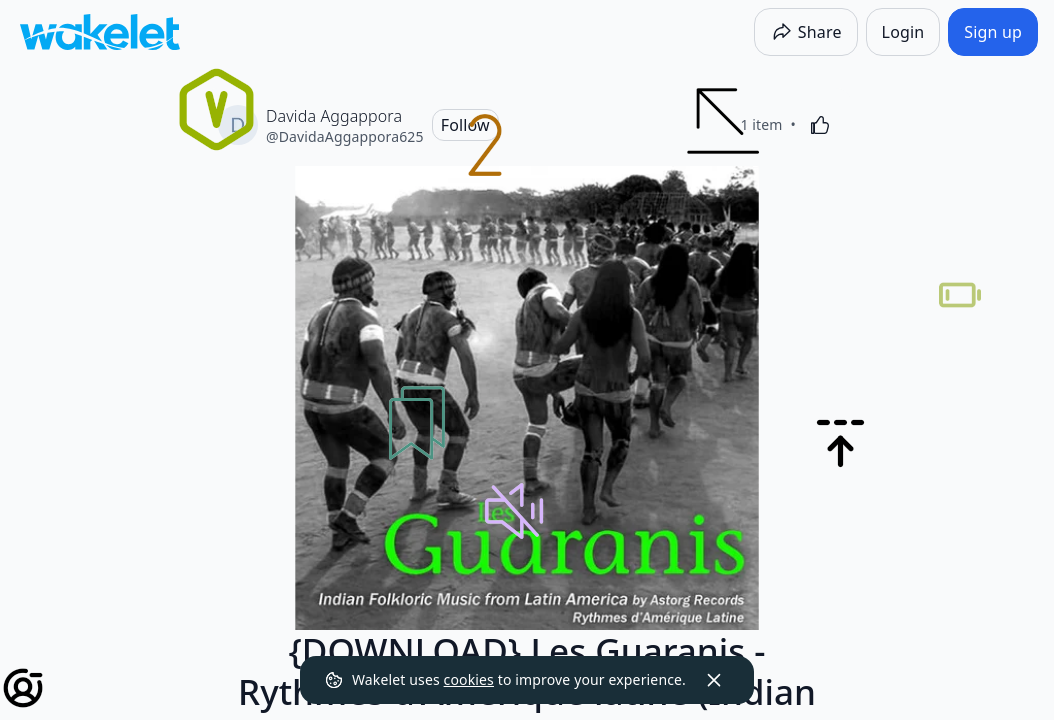 This screenshot has height=720, width=1054. What do you see at coordinates (216, 109) in the screenshot?
I see `version indicator or version number badge` at bounding box center [216, 109].